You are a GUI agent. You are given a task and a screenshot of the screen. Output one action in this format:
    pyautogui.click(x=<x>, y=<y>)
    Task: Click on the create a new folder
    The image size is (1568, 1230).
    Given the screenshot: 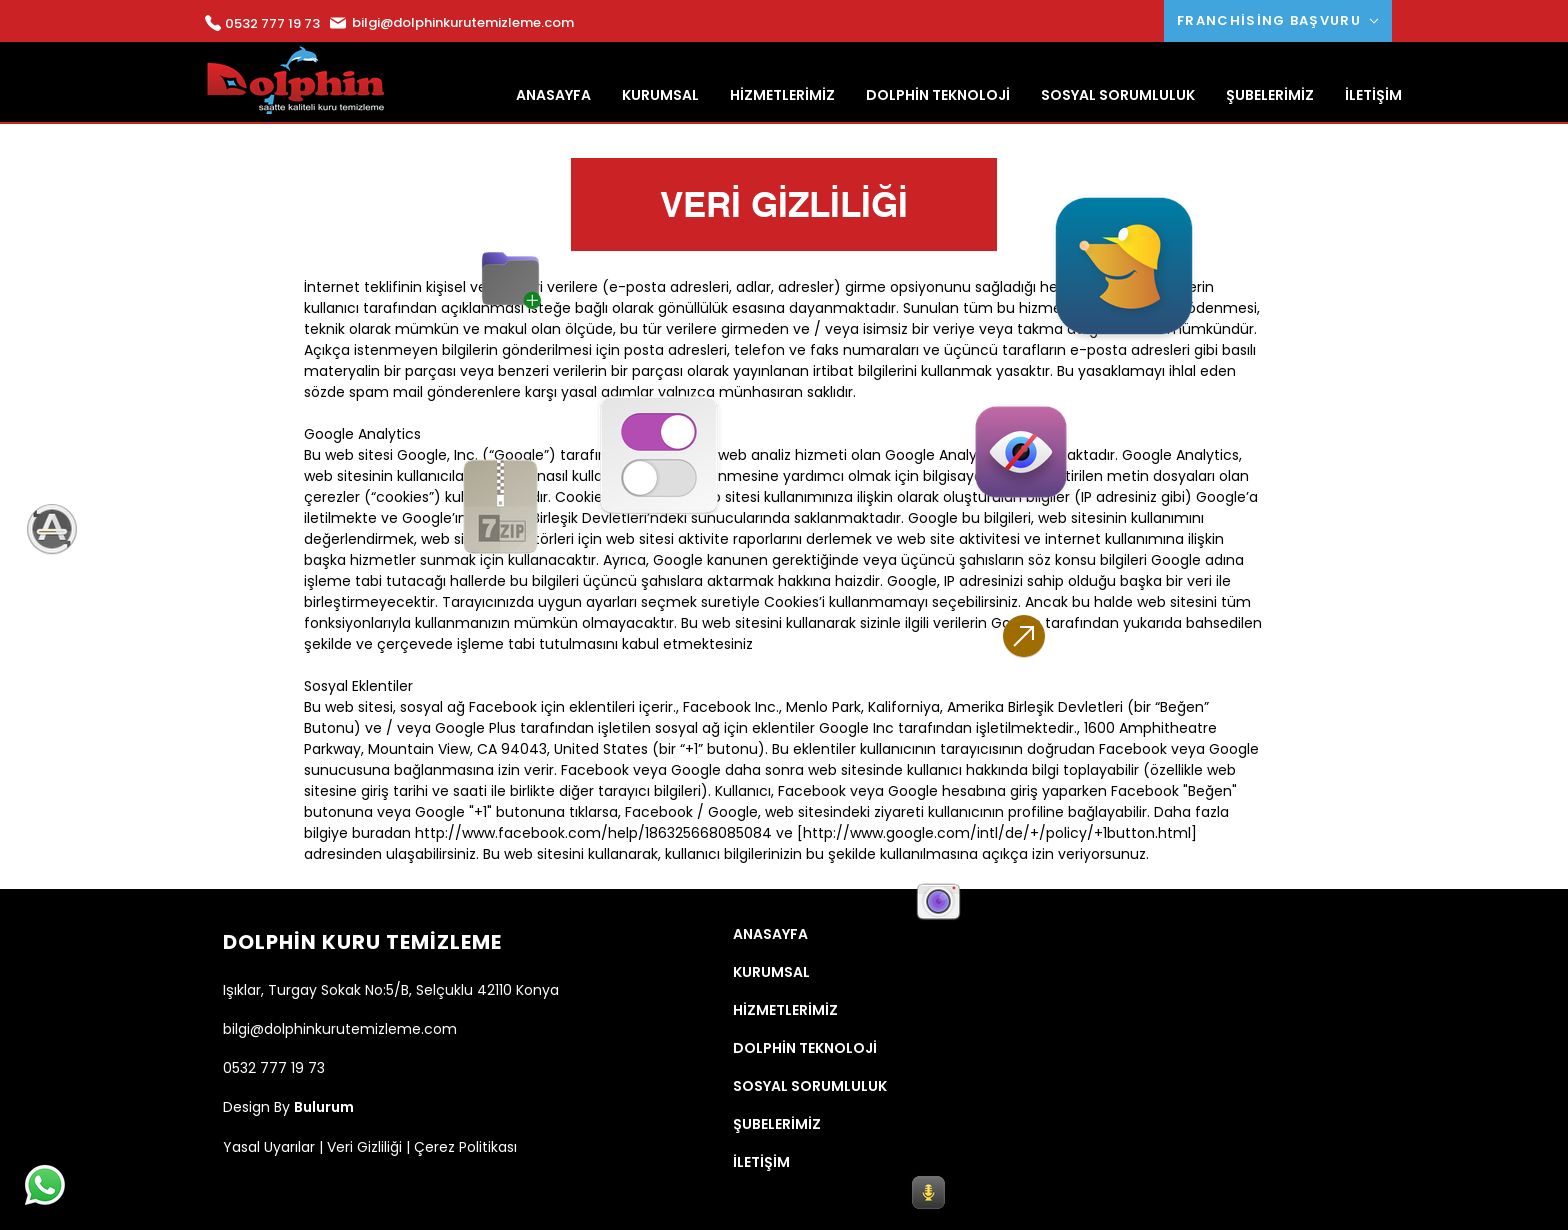 What is the action you would take?
    pyautogui.click(x=510, y=278)
    